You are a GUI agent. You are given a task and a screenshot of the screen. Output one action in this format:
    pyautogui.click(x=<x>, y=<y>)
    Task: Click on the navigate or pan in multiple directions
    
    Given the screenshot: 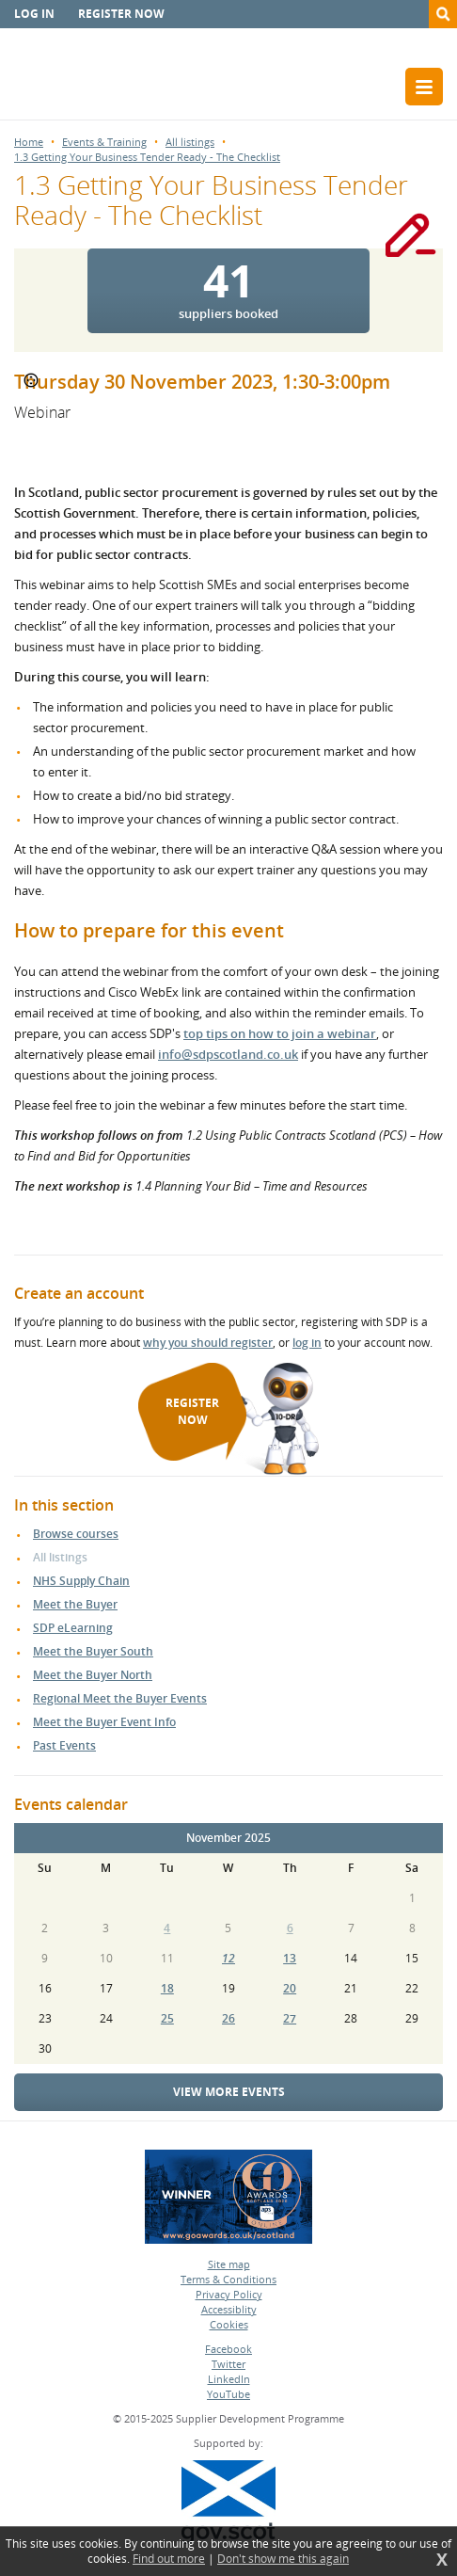 What is the action you would take?
    pyautogui.click(x=31, y=380)
    